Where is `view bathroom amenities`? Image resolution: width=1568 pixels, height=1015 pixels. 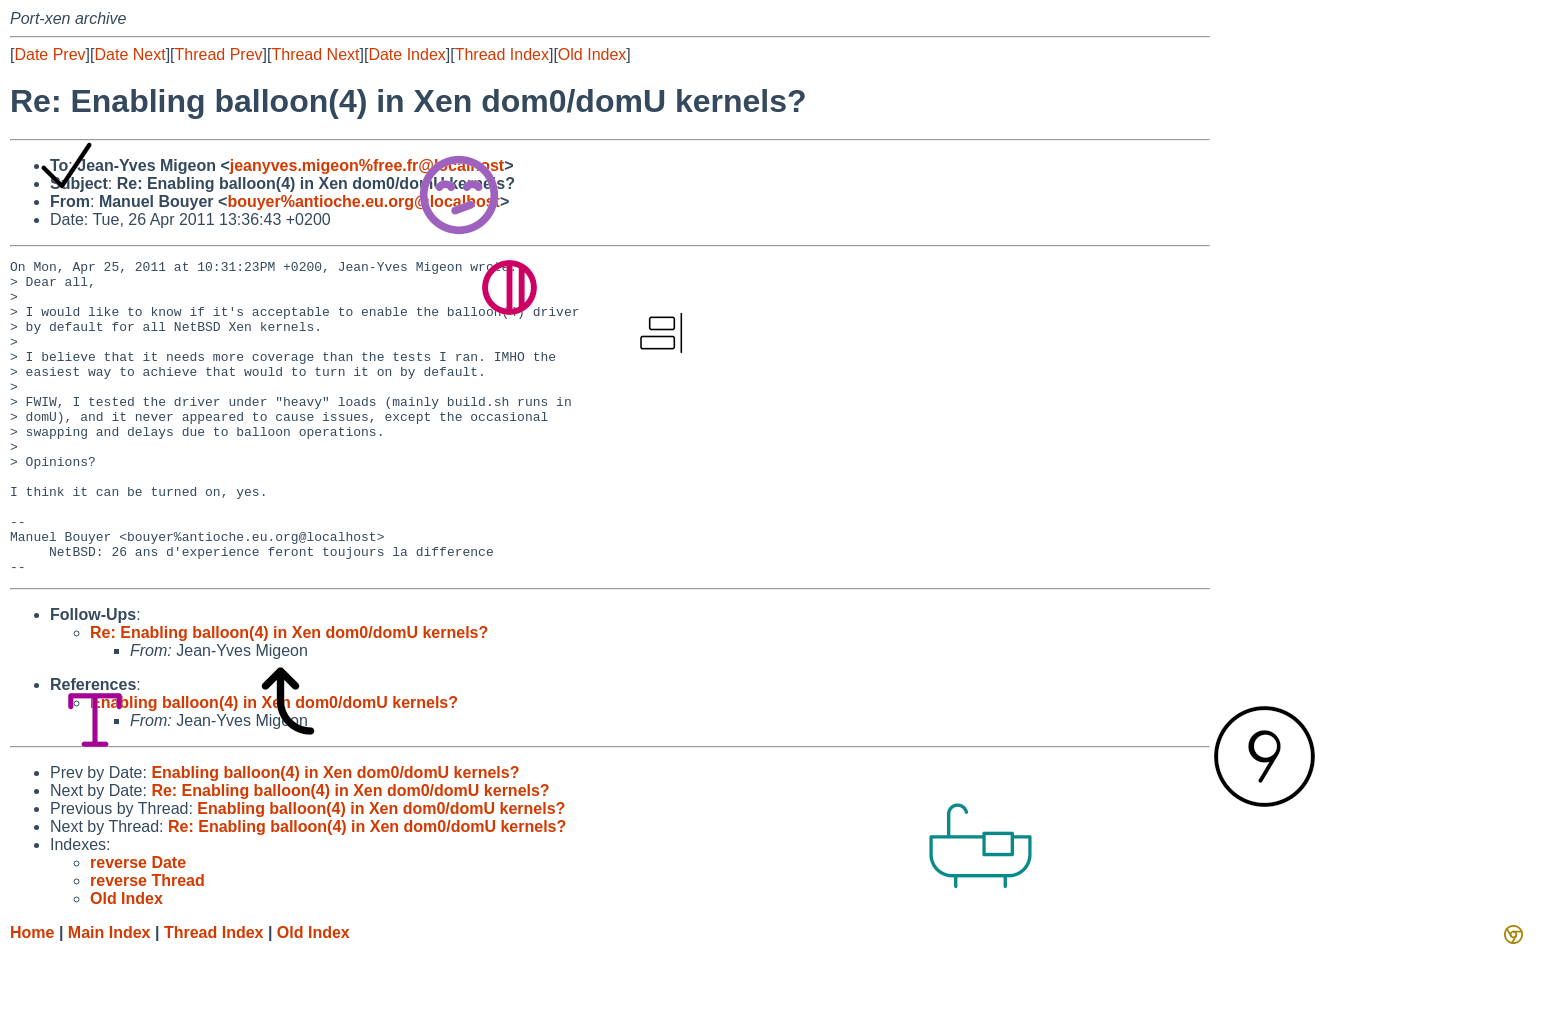
view bathroom amenities is located at coordinates (980, 847).